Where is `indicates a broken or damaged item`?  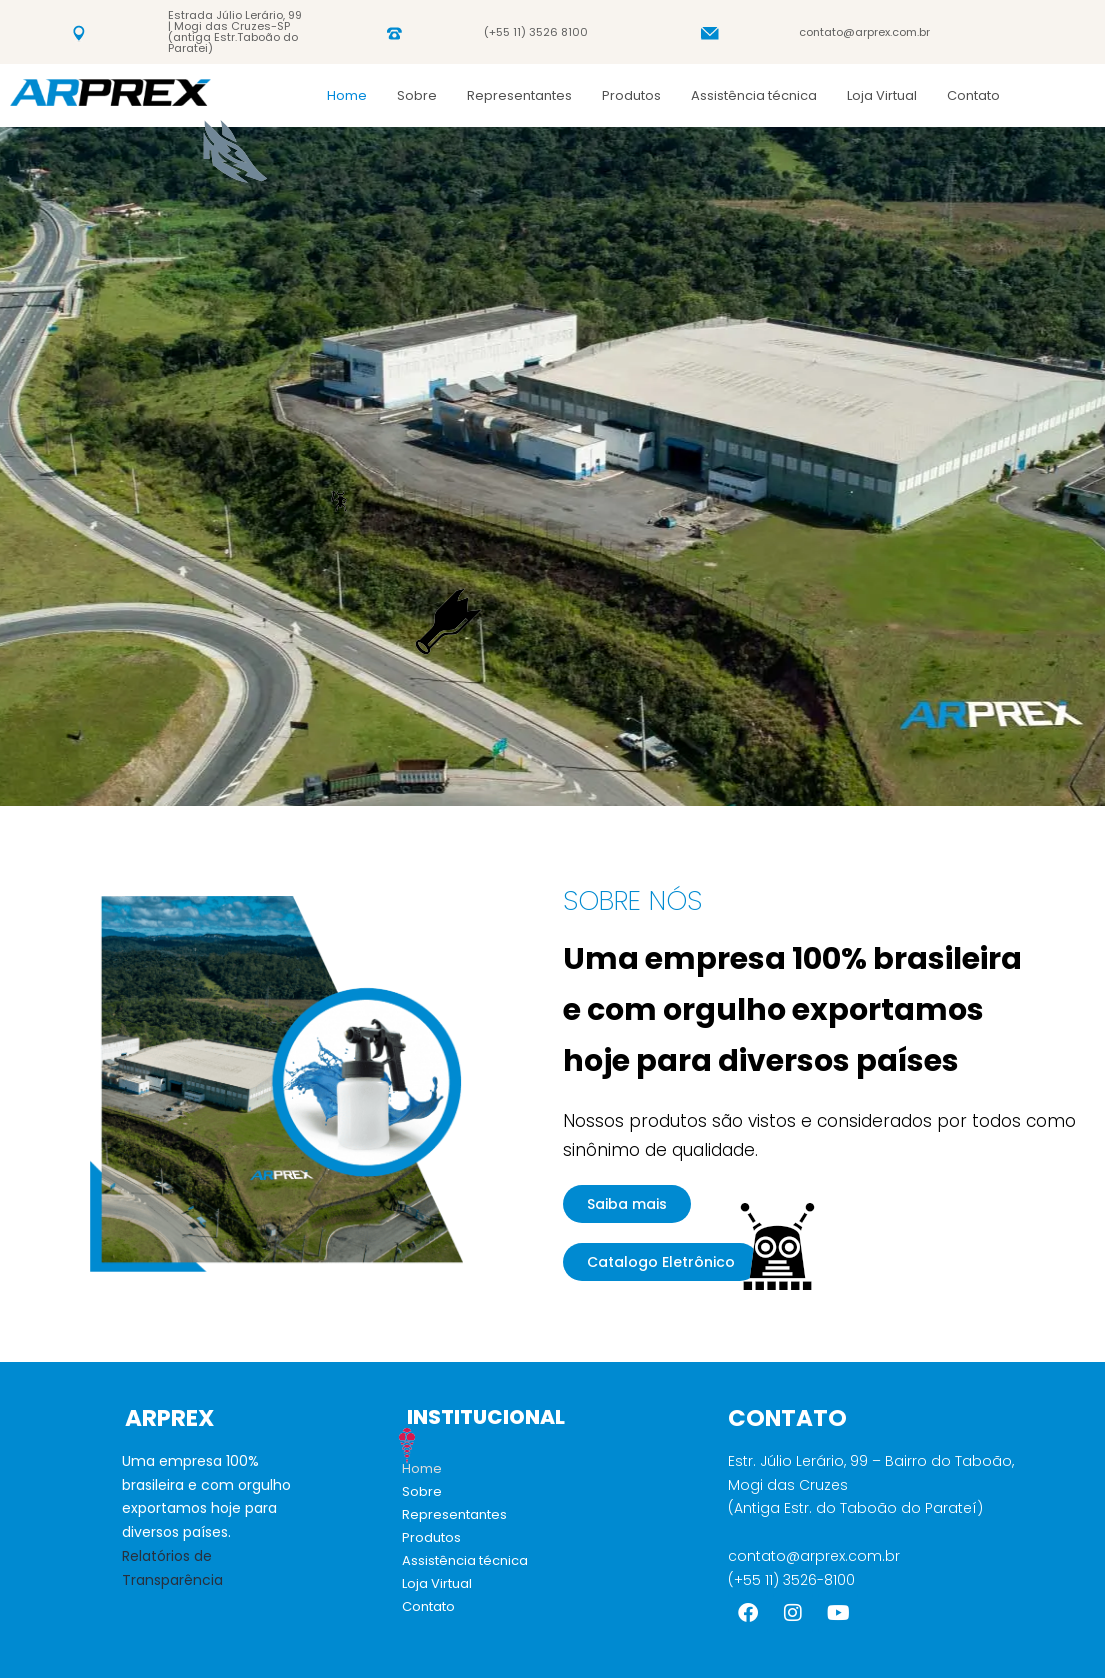 indicates a broken or damaged item is located at coordinates (448, 622).